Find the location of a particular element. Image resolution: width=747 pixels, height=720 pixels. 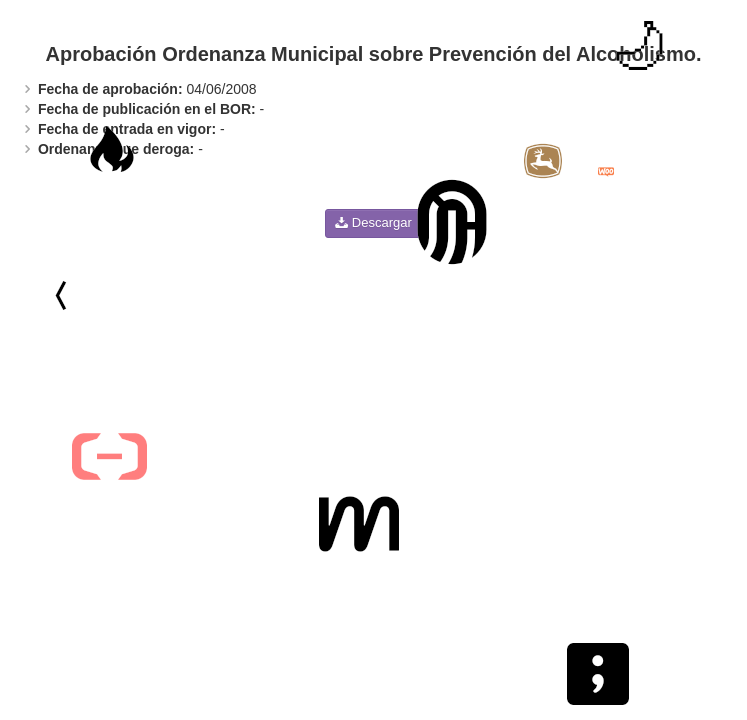

open tldraw whiteboard application is located at coordinates (598, 674).